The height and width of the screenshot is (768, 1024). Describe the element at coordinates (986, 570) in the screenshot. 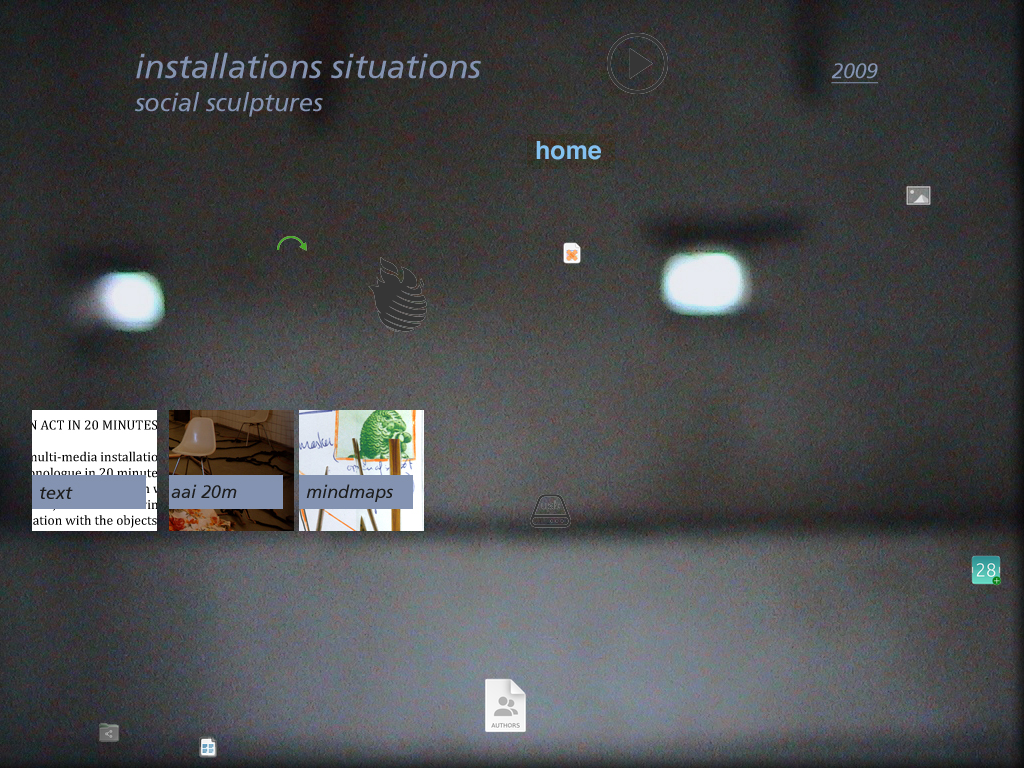

I see `create a new calendar appointment` at that location.